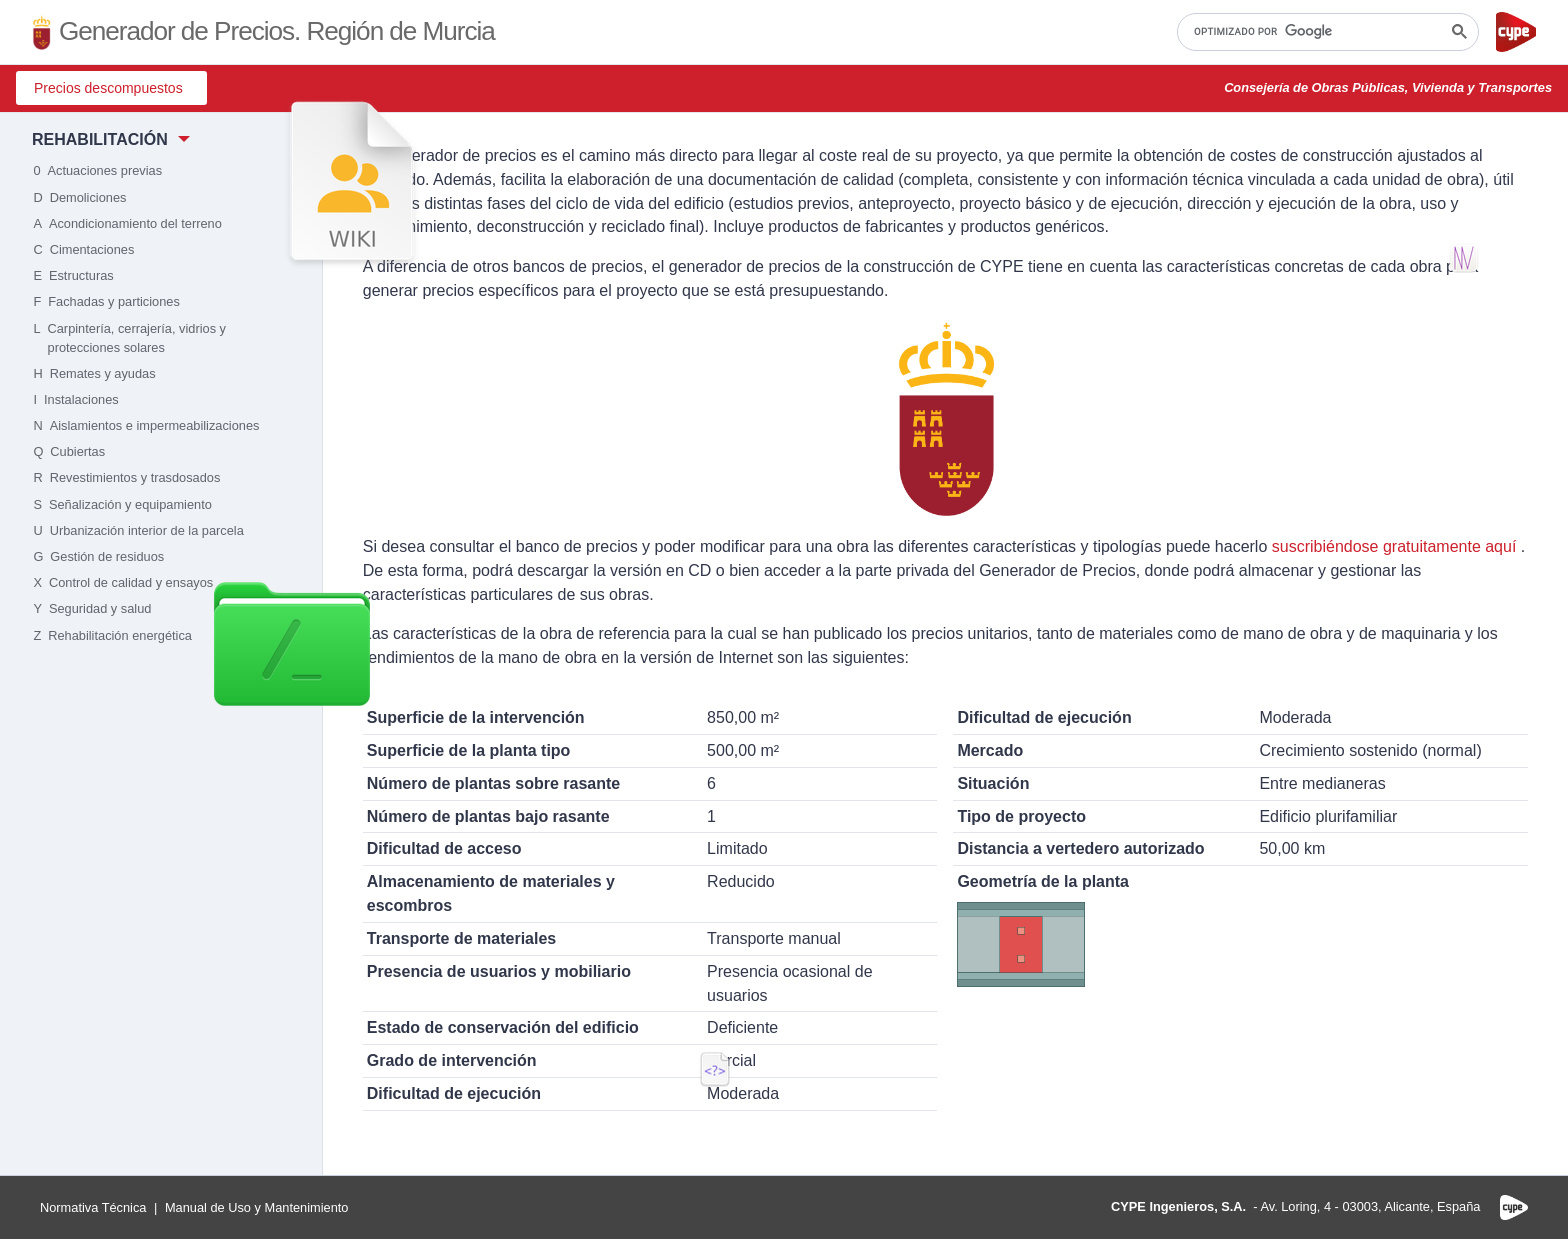  What do you see at coordinates (1464, 258) in the screenshot?
I see `launch nvtop gpu monitoring application` at bounding box center [1464, 258].